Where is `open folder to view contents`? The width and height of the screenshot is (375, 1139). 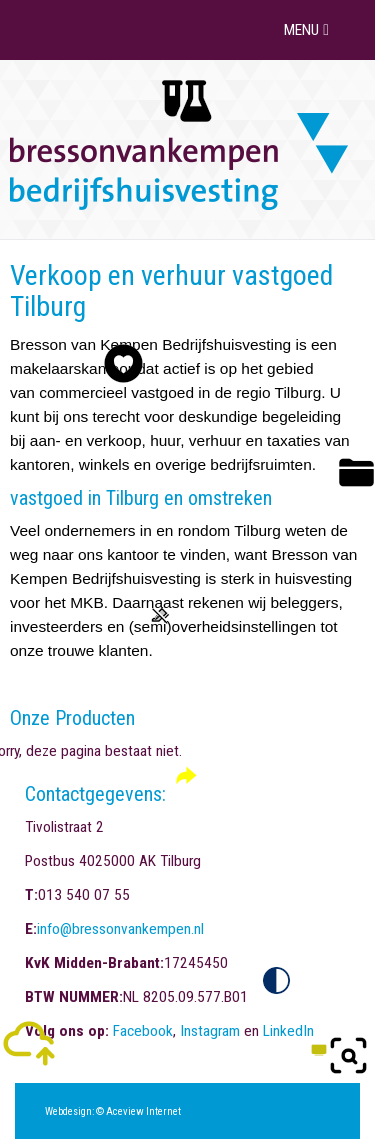
open folder to view contents is located at coordinates (356, 472).